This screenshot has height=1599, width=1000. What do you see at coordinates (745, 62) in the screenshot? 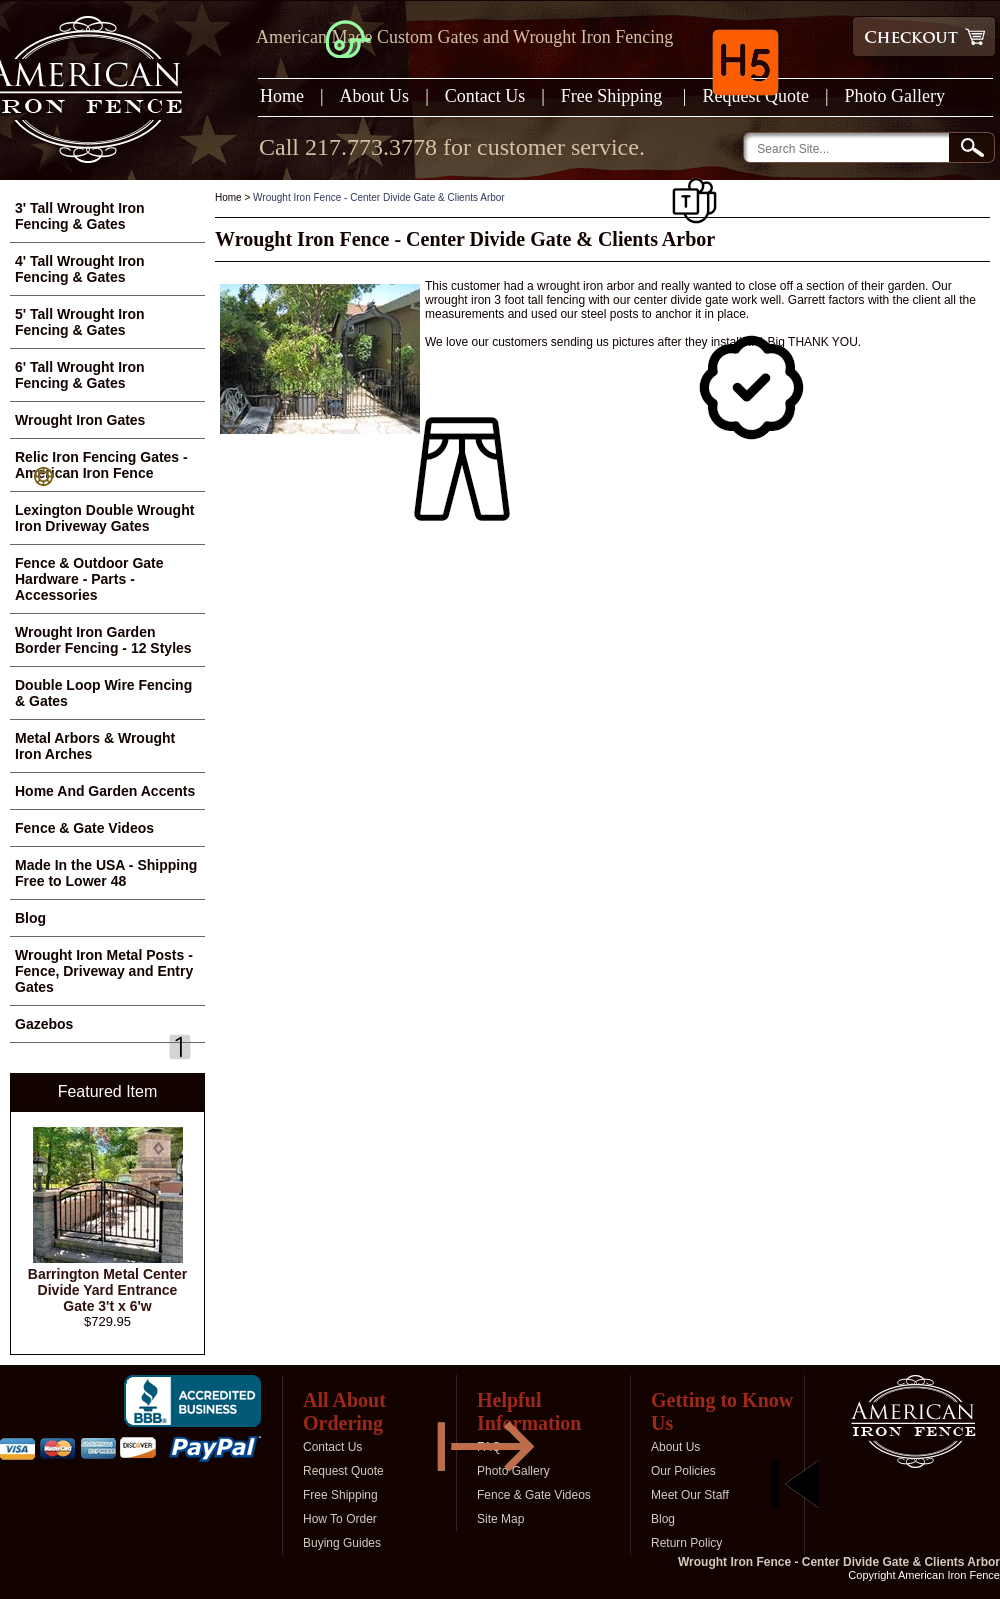
I see `format text as heading level 5` at bounding box center [745, 62].